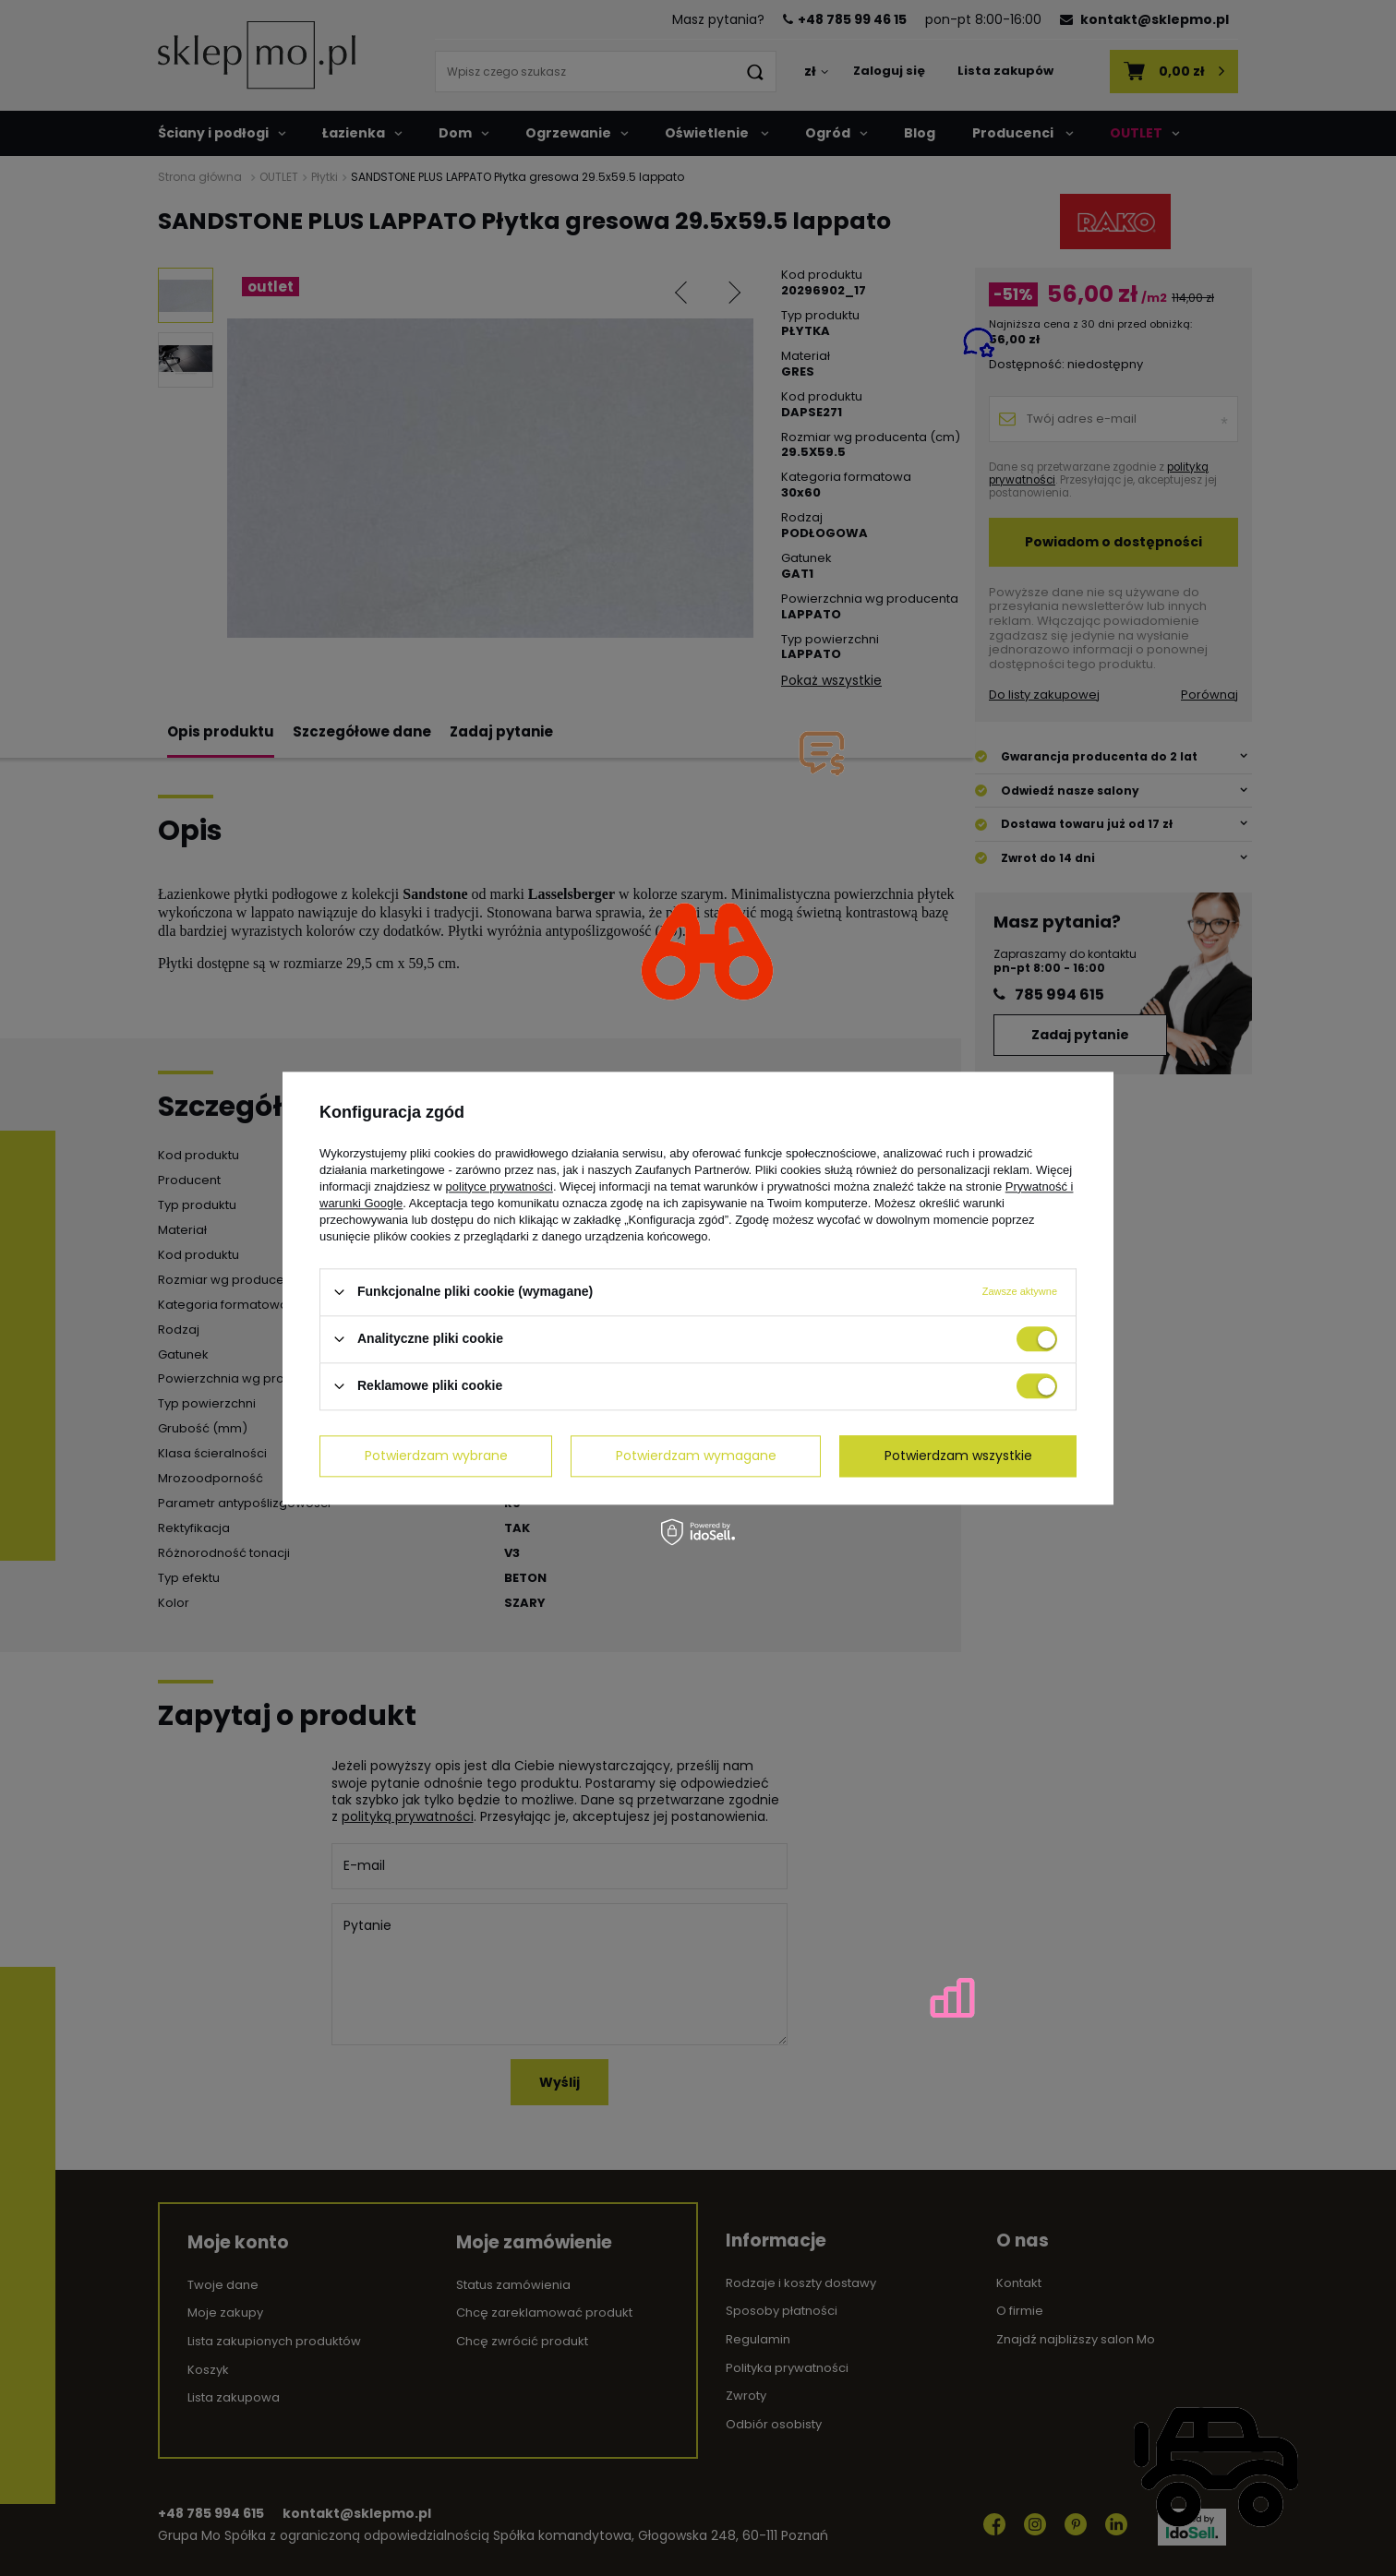 Image resolution: width=1396 pixels, height=2576 pixels. What do you see at coordinates (822, 751) in the screenshot?
I see `view payment or transaction messages` at bounding box center [822, 751].